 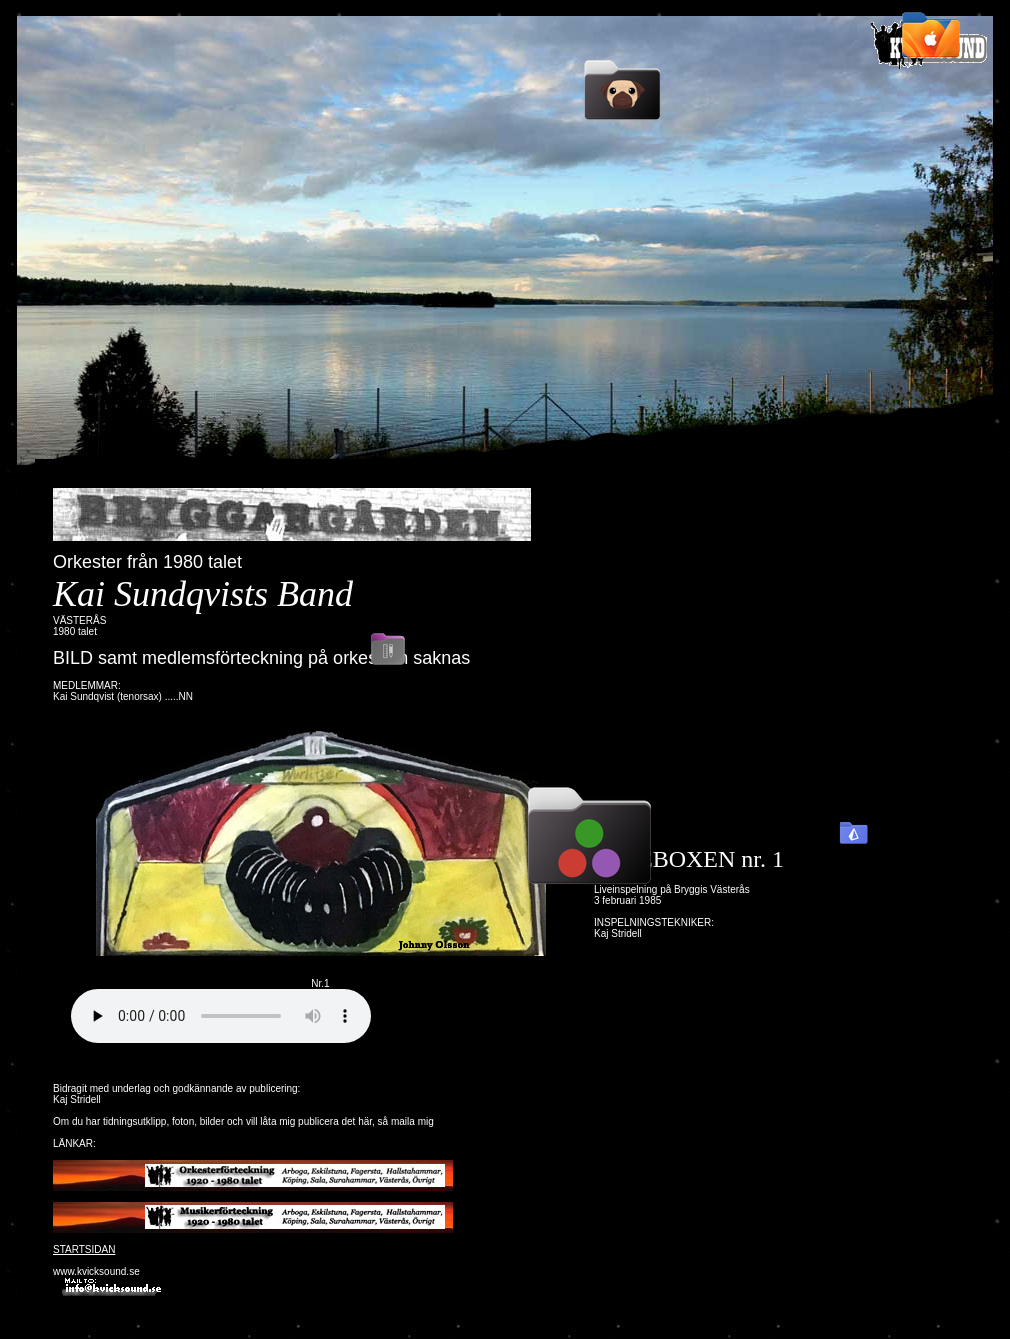 What do you see at coordinates (589, 839) in the screenshot?
I see `open julia programming language project folder` at bounding box center [589, 839].